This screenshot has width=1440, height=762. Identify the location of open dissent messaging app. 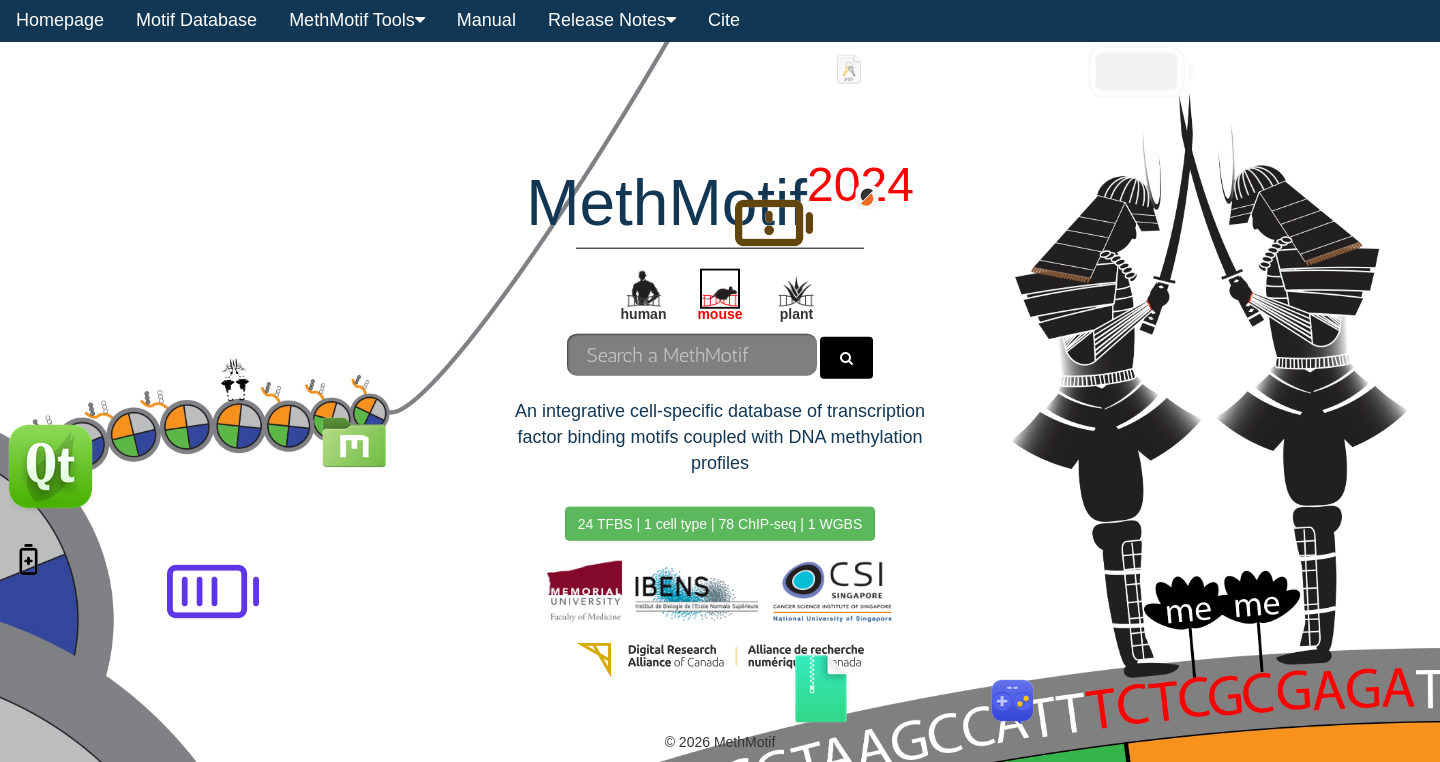
(1012, 700).